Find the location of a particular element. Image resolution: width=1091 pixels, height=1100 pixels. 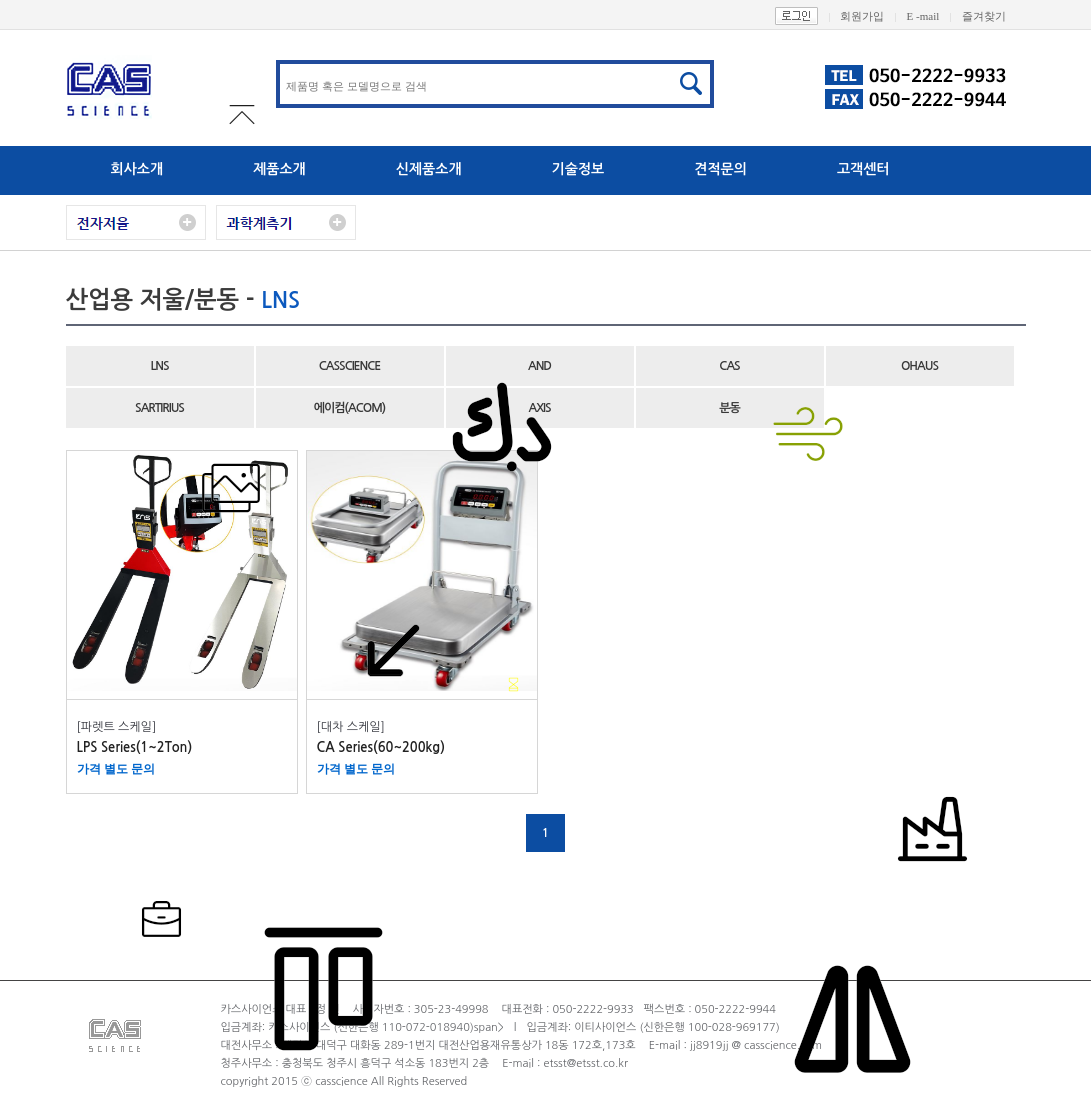

flip image horizontally is located at coordinates (852, 1023).